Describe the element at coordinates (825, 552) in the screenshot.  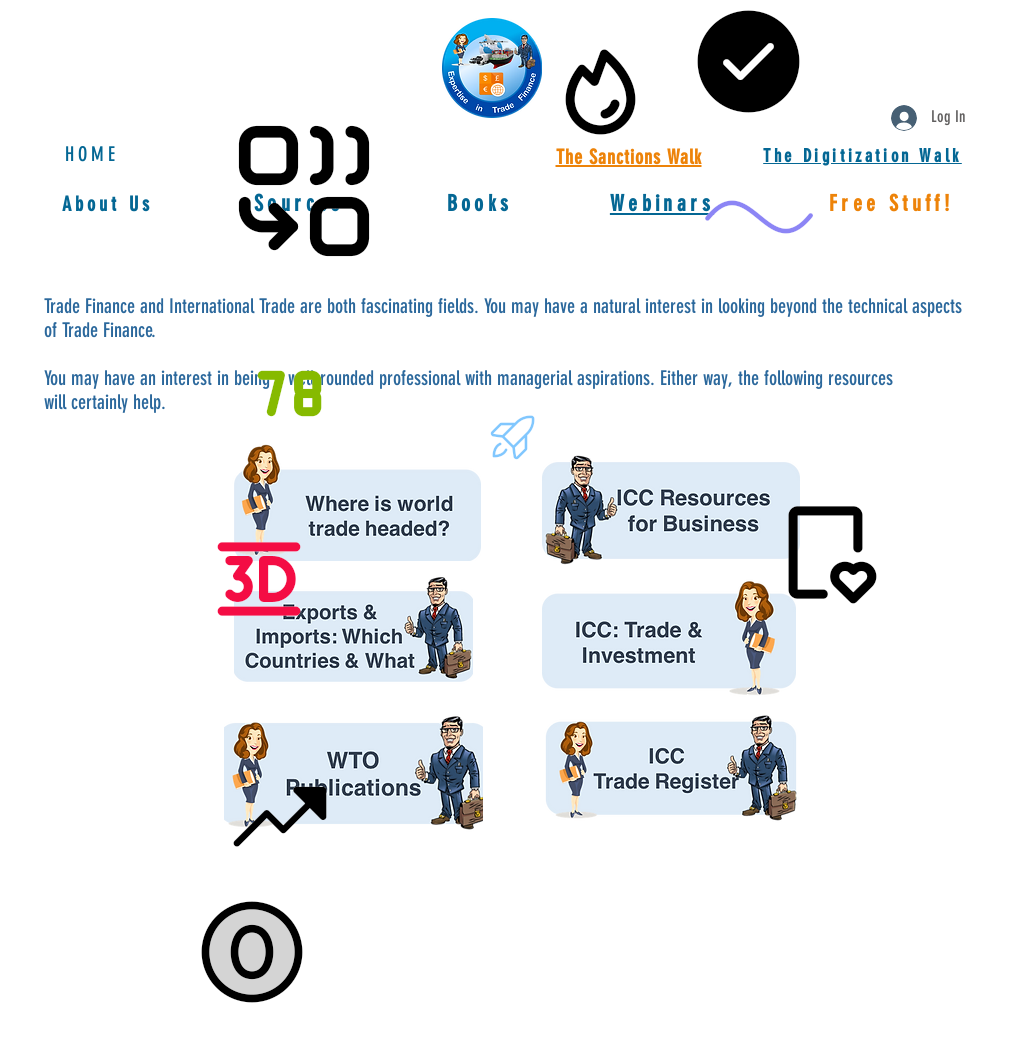
I see `add tablet to favorites` at that location.